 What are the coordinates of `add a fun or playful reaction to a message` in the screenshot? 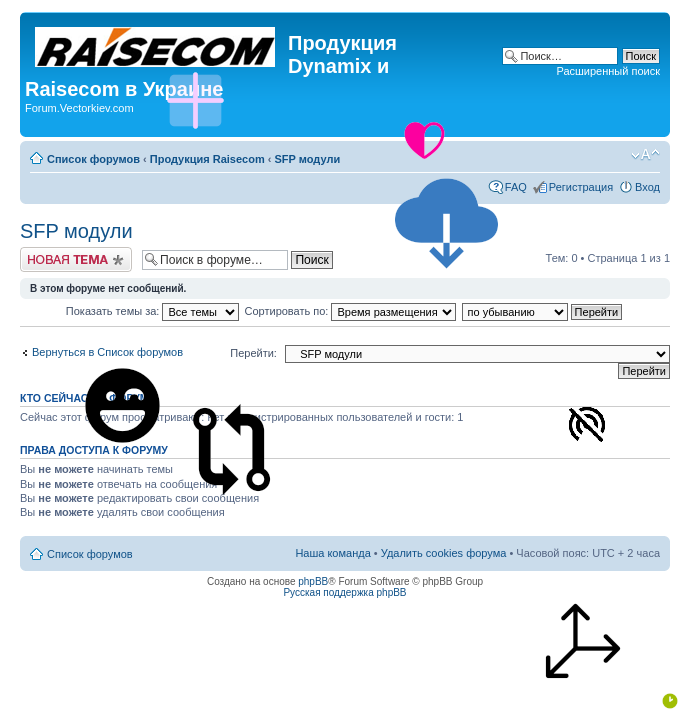 It's located at (122, 405).